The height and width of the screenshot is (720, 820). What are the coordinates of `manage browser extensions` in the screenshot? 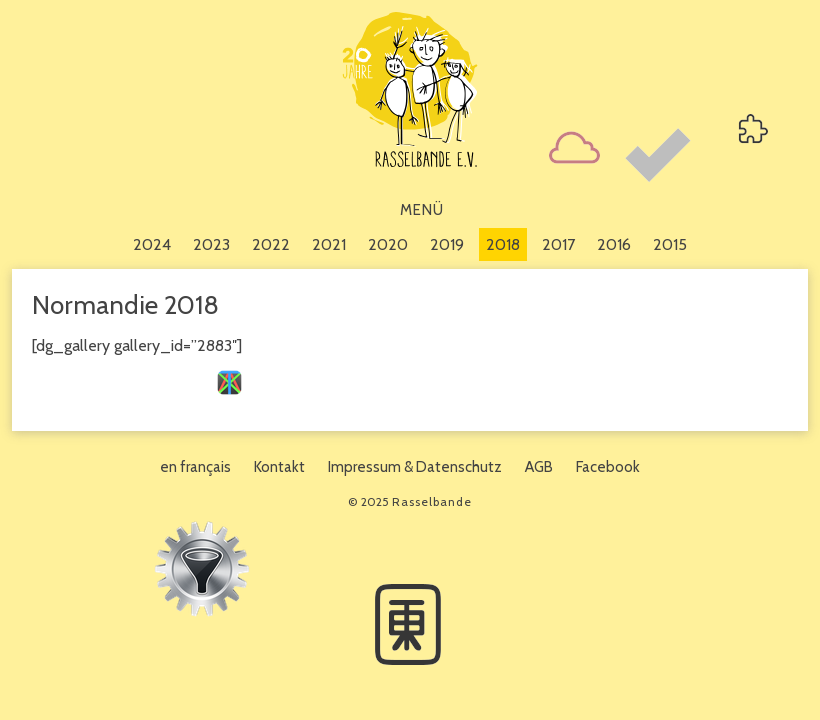 It's located at (752, 129).